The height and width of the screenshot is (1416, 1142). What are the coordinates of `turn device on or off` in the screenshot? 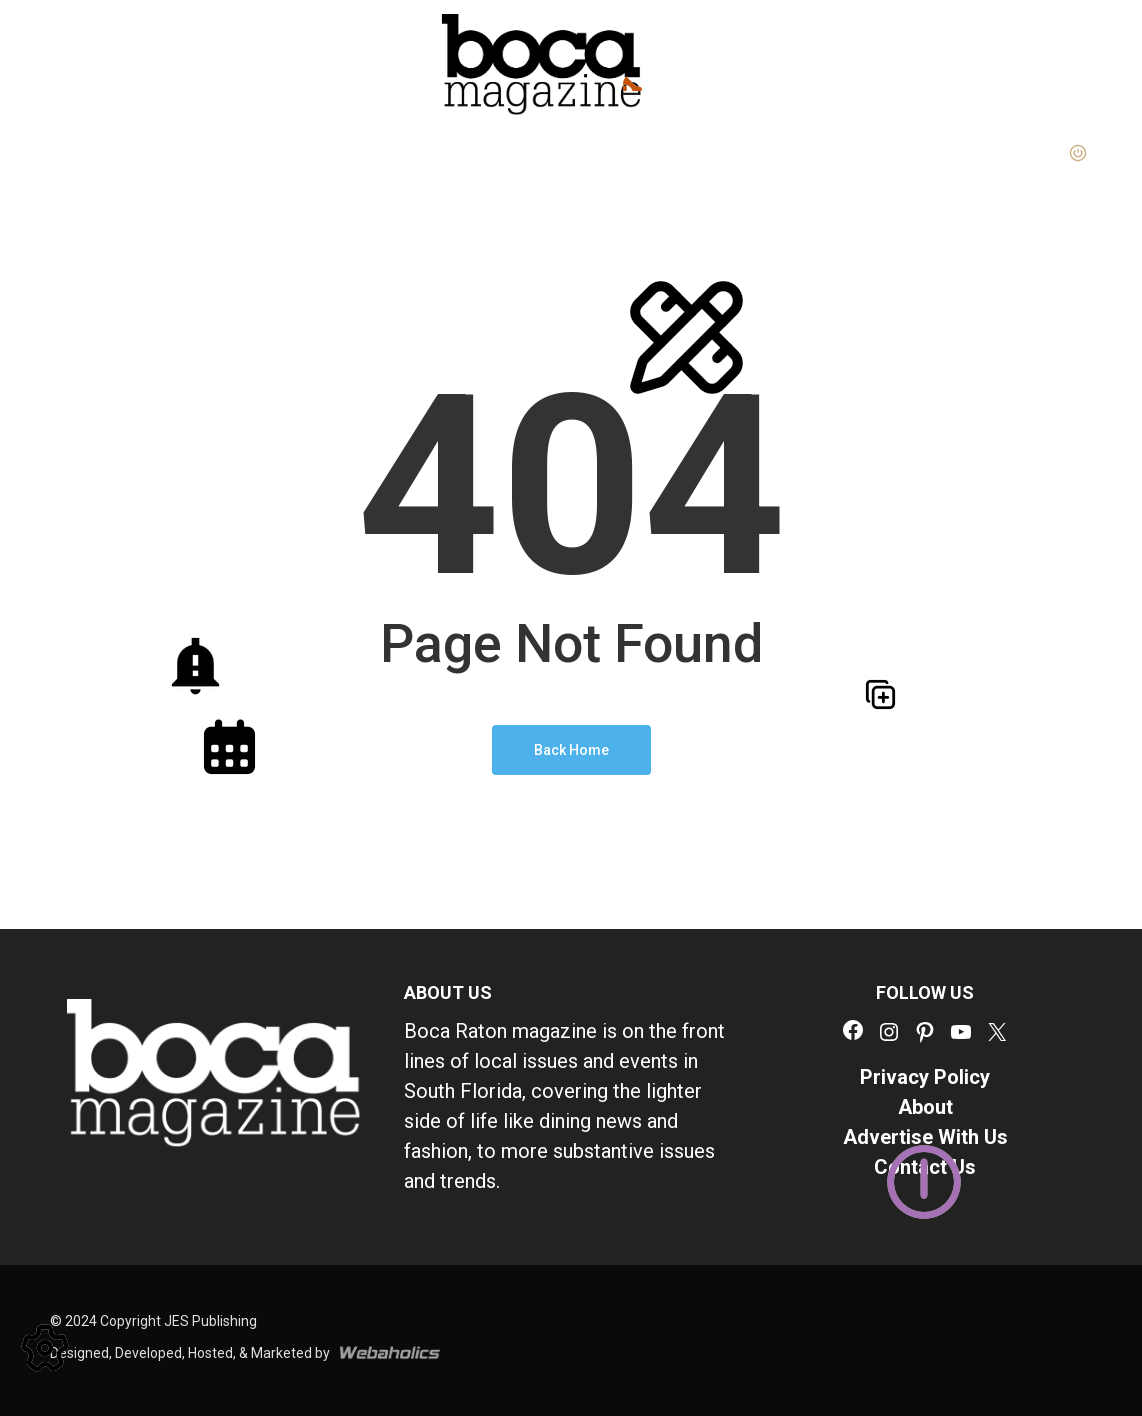 It's located at (1078, 153).